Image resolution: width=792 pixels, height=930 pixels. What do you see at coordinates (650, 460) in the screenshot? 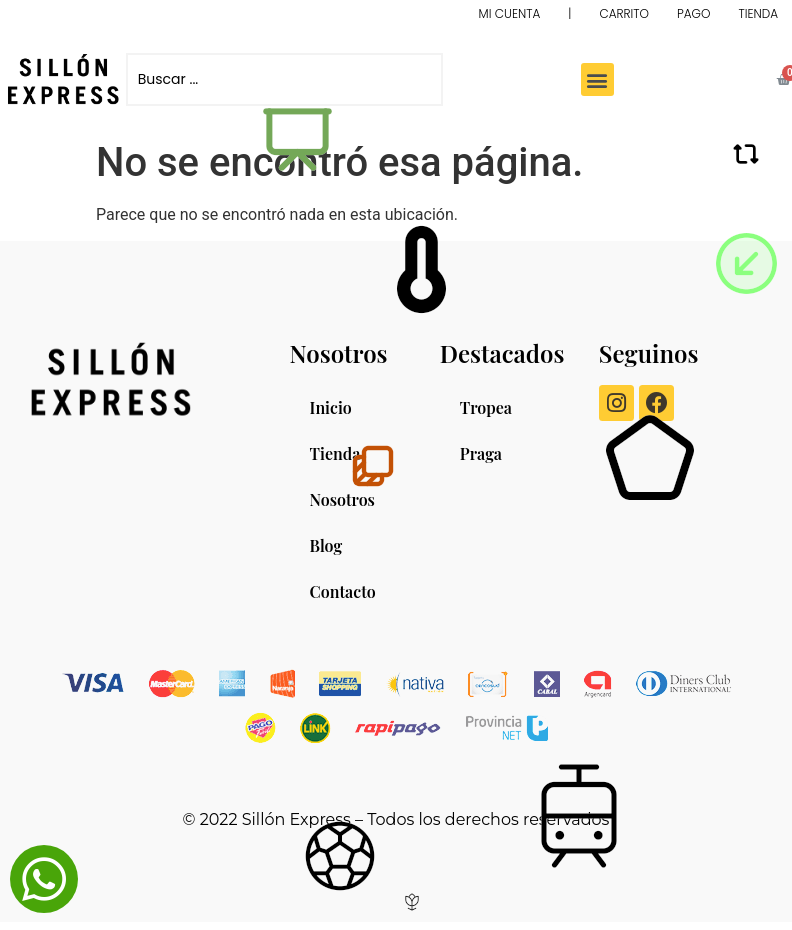
I see `pentagon shape indicator` at bounding box center [650, 460].